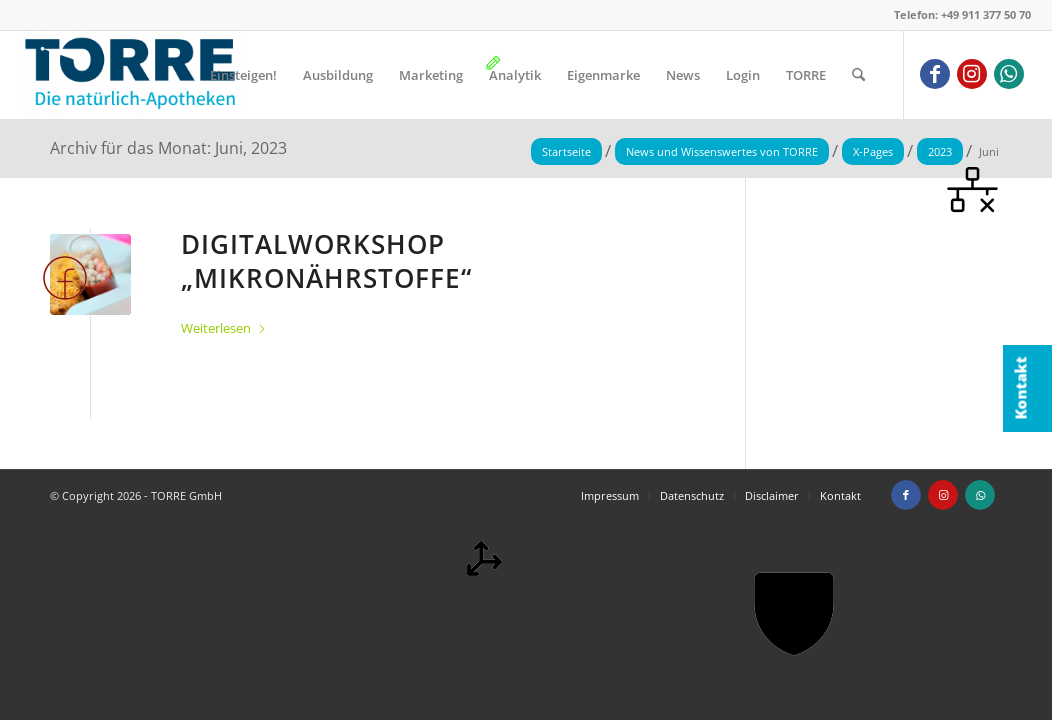 Image resolution: width=1052 pixels, height=720 pixels. I want to click on access 3D vector or axis controls, so click(482, 560).